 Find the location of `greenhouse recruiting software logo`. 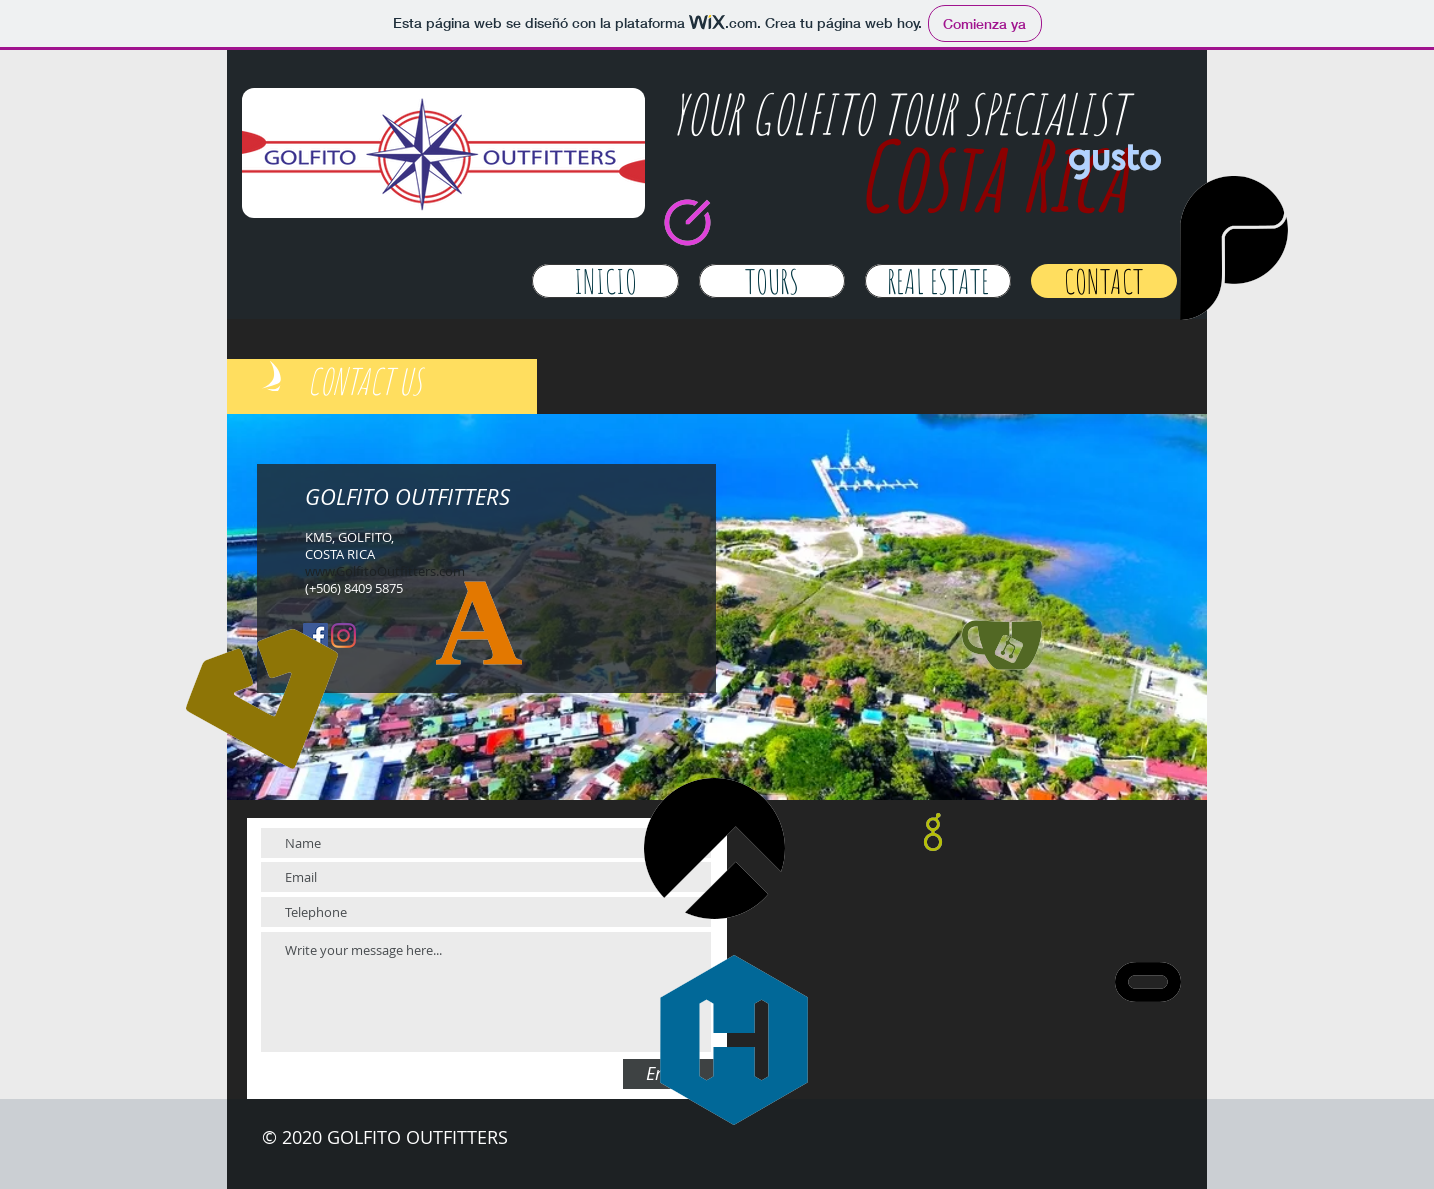

greenhouse recruiting software logo is located at coordinates (933, 832).